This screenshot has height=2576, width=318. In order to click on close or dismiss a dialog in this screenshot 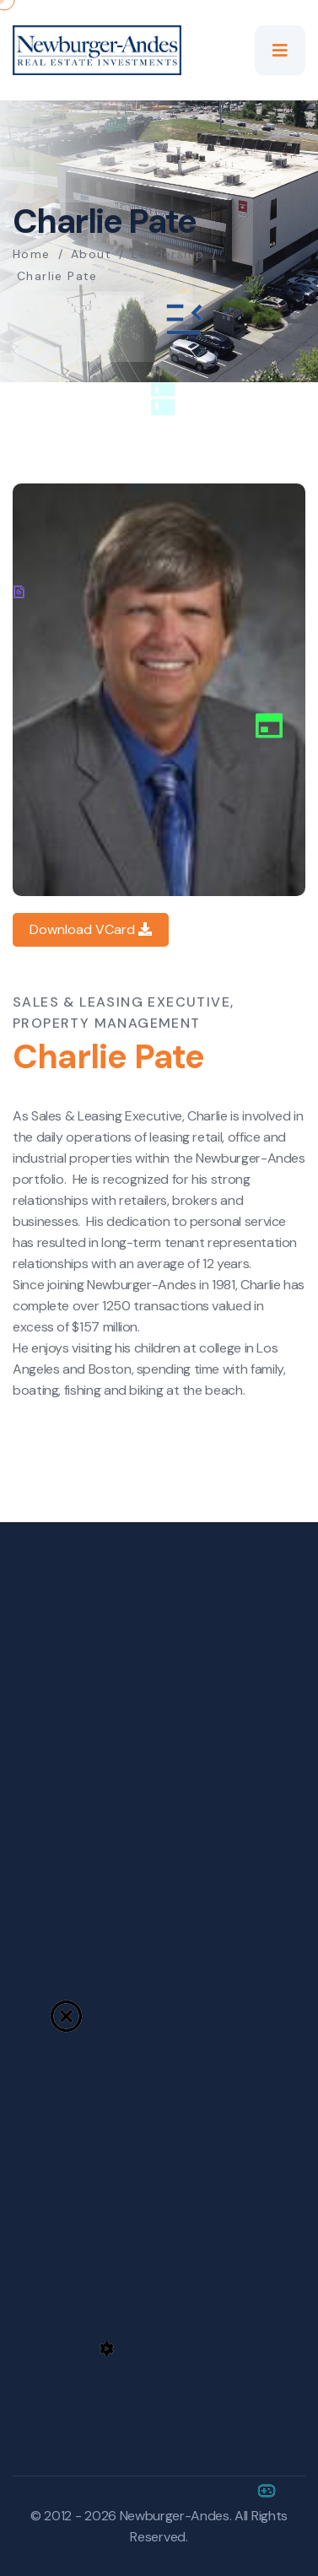, I will do `click(66, 2016)`.